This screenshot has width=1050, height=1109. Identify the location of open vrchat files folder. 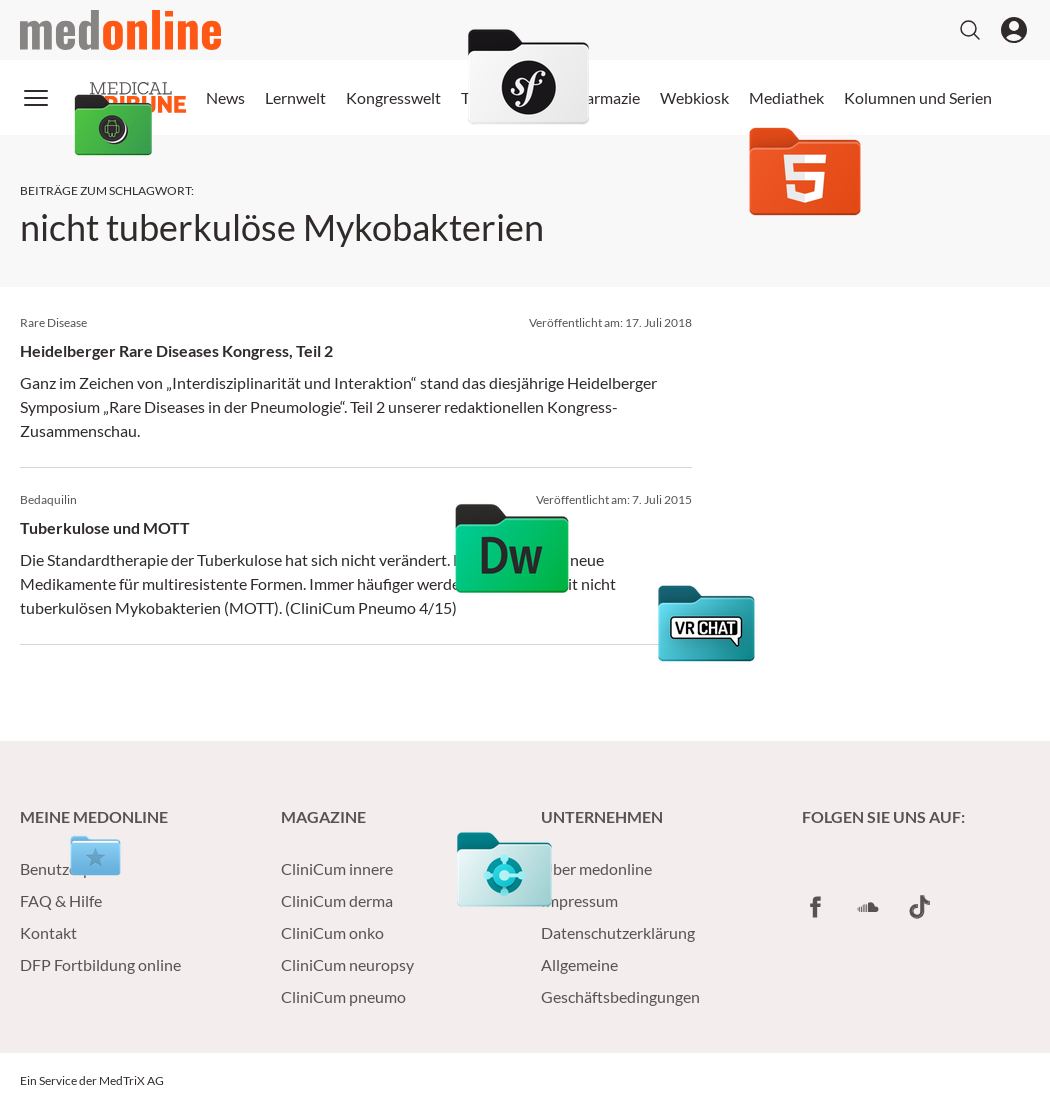
(706, 626).